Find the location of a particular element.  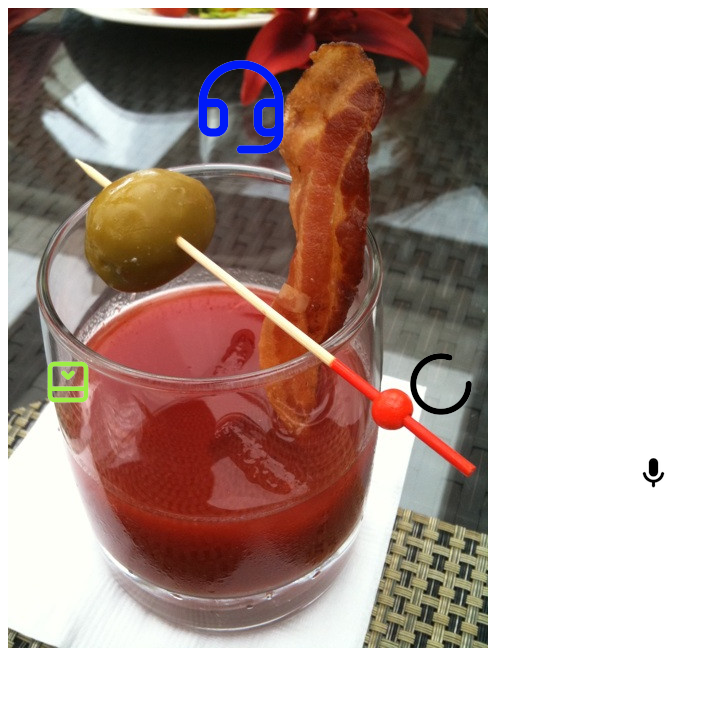

loading content in progress is located at coordinates (441, 384).